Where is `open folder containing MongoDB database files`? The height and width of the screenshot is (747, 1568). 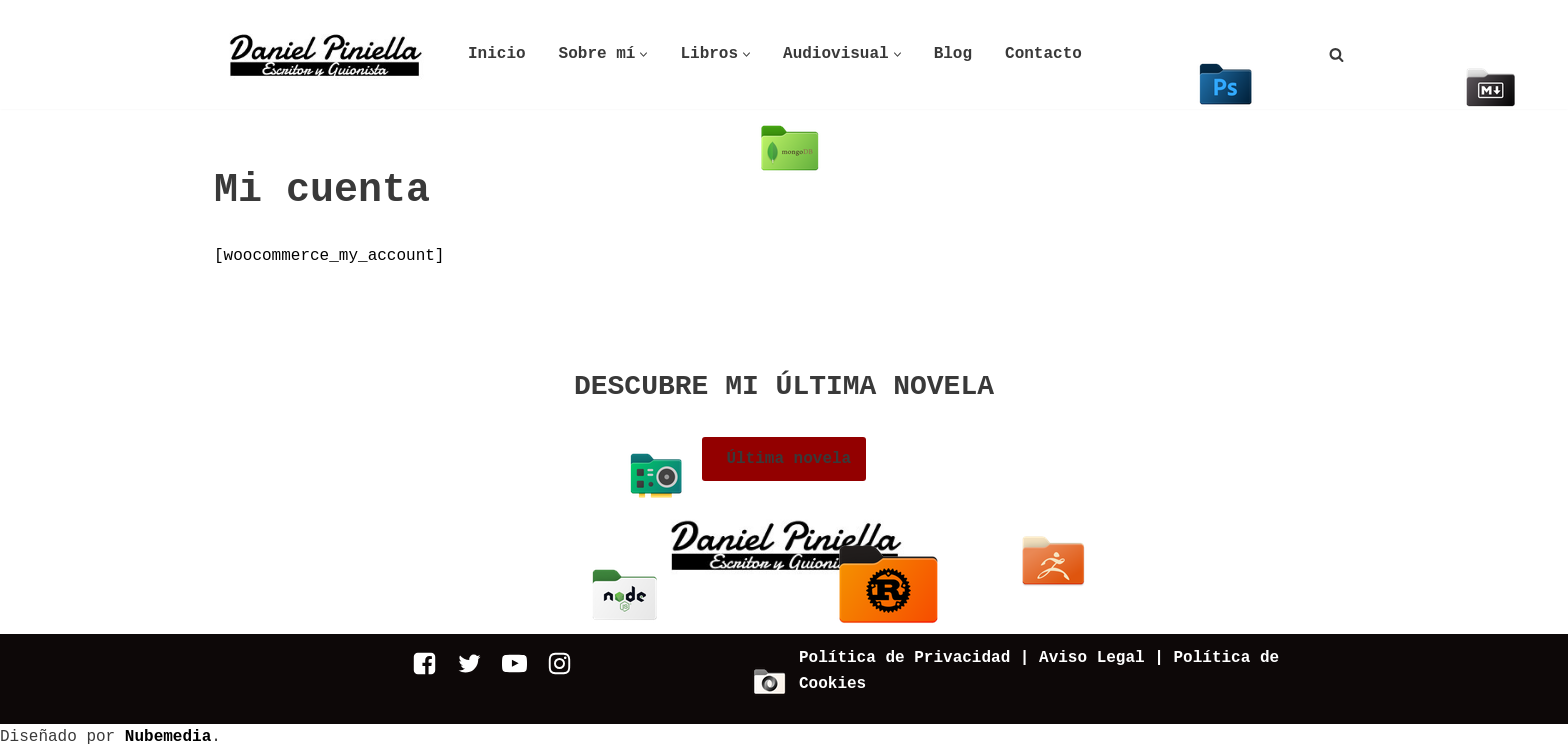
open folder containing MongoDB database files is located at coordinates (789, 149).